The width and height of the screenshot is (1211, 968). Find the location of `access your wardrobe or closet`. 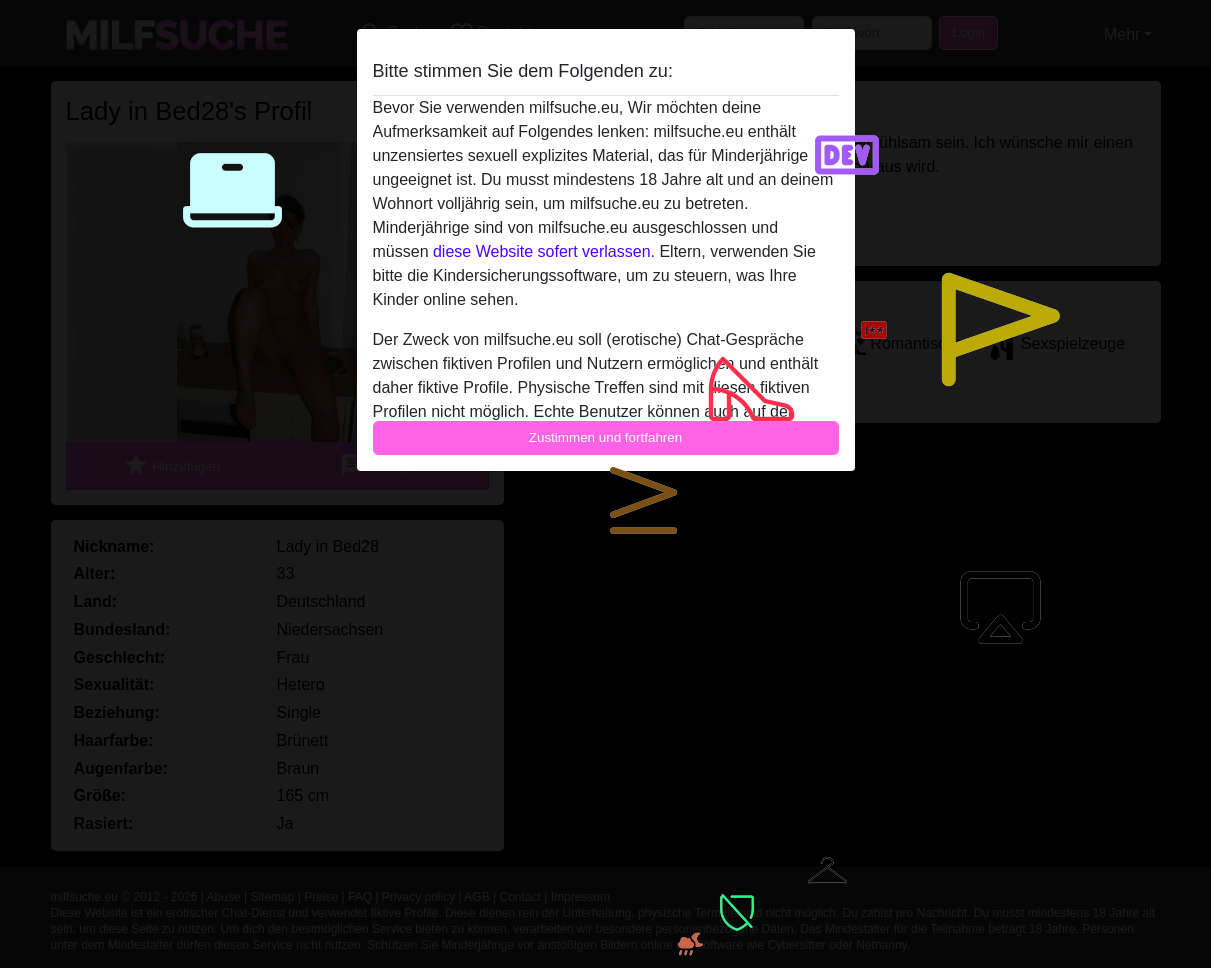

access your wardrobe or closet is located at coordinates (827, 872).